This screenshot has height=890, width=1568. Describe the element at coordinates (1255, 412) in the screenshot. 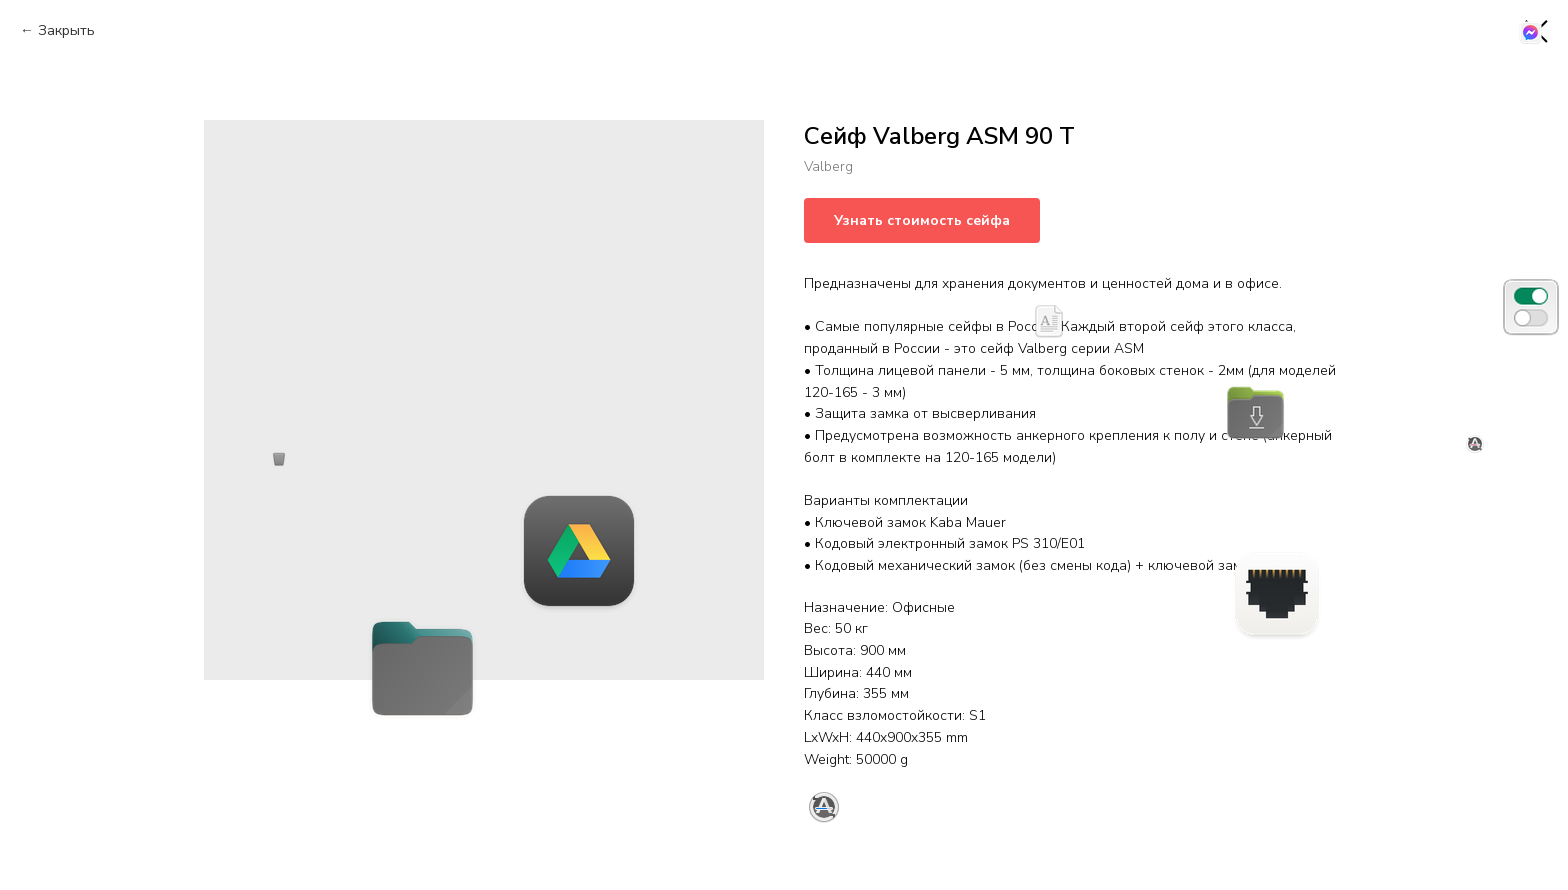

I see `open your downloads folder` at that location.